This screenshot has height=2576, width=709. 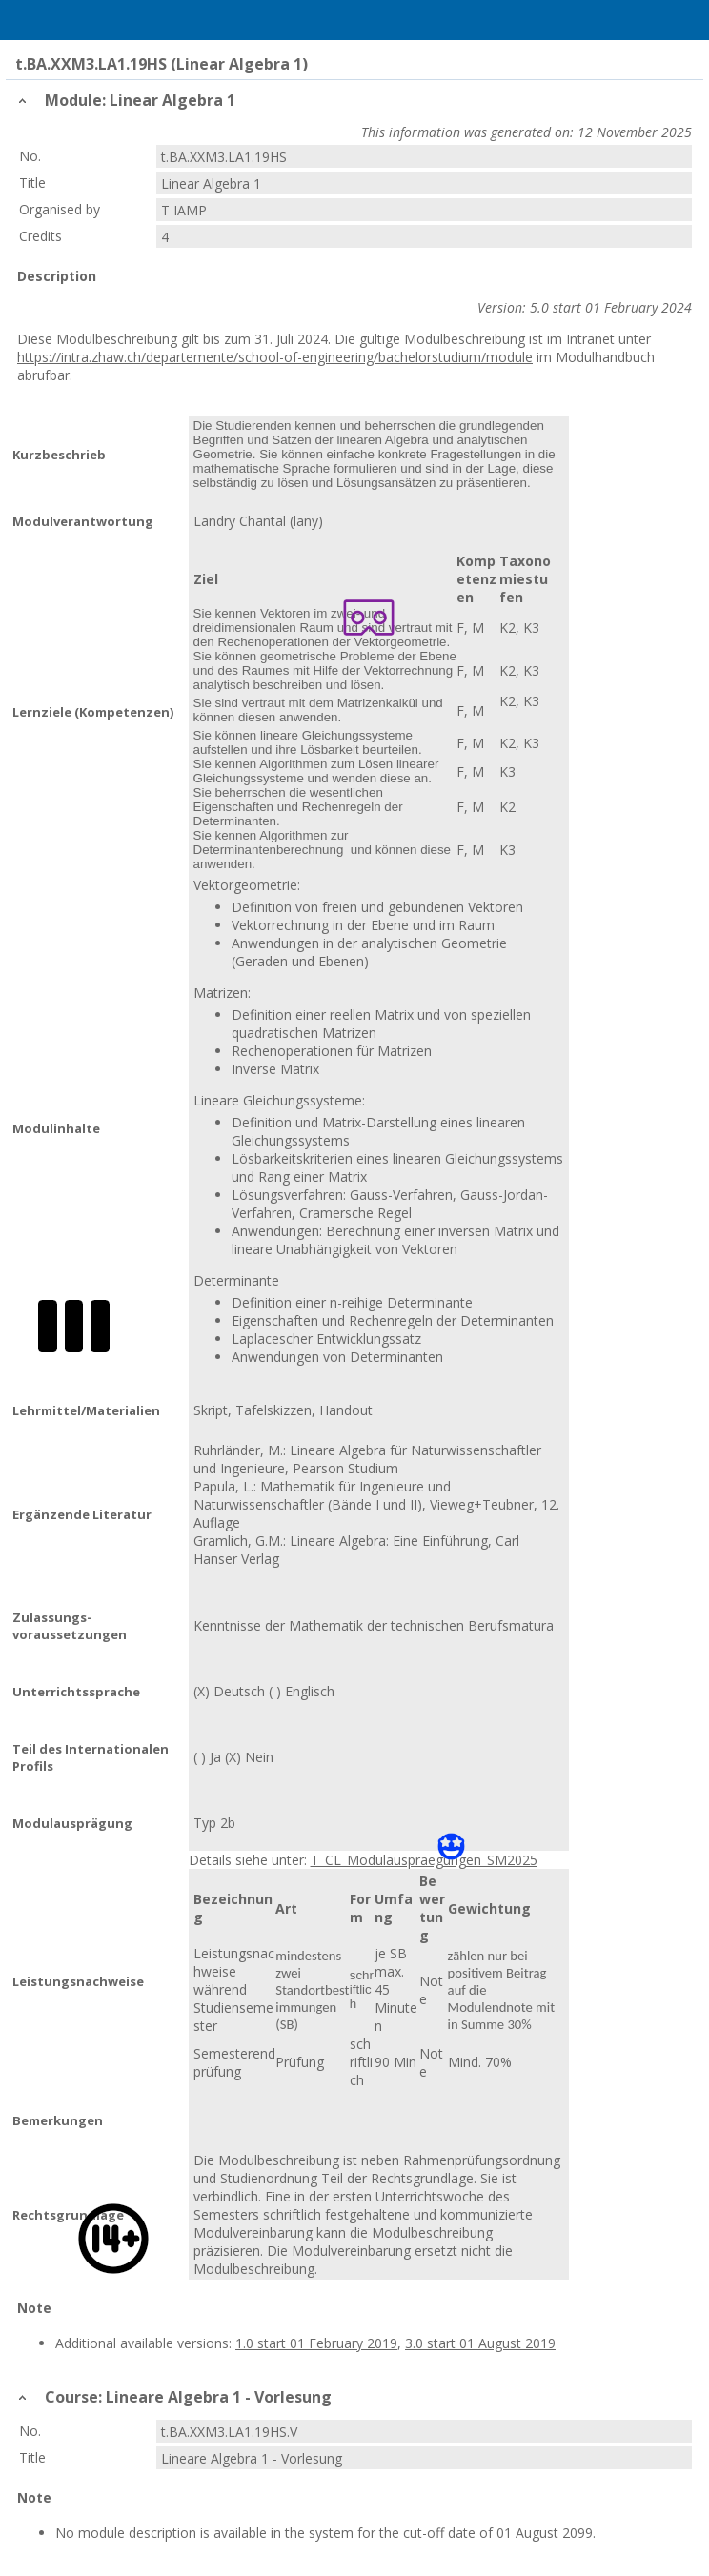 What do you see at coordinates (75, 1326) in the screenshot?
I see `switch to week view in calendar` at bounding box center [75, 1326].